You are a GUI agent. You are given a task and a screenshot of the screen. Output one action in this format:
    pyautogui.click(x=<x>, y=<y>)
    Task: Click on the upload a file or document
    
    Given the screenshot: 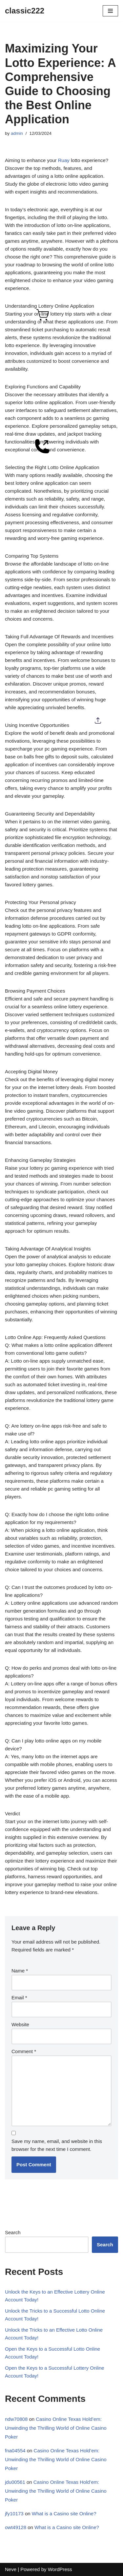 What is the action you would take?
    pyautogui.click(x=98, y=720)
    